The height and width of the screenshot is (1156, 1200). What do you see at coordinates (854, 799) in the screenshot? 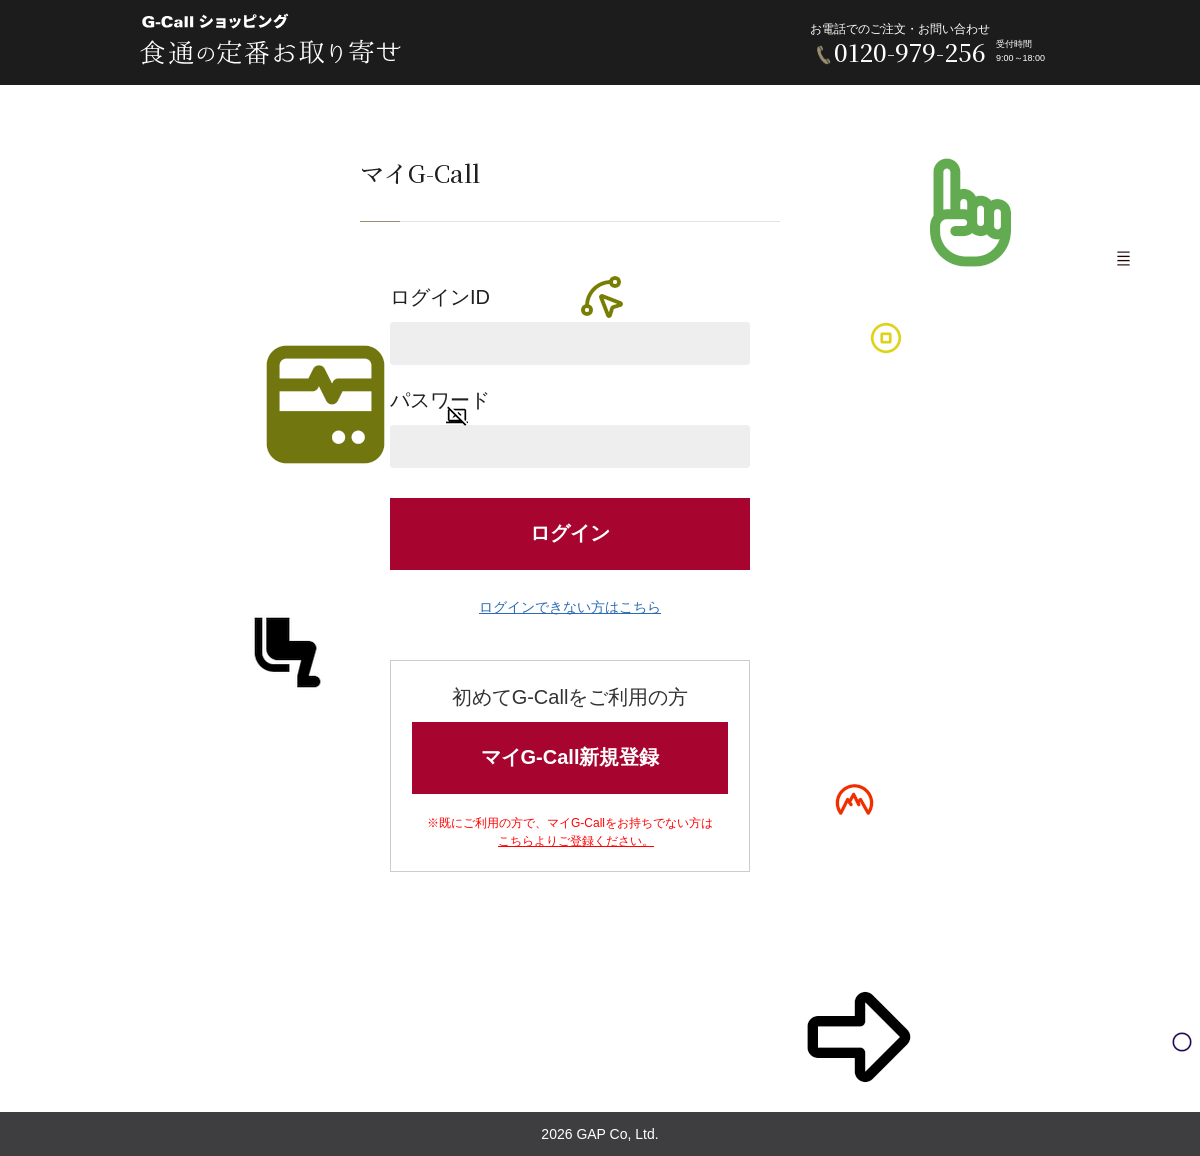
I see `connect to NordVPN` at bounding box center [854, 799].